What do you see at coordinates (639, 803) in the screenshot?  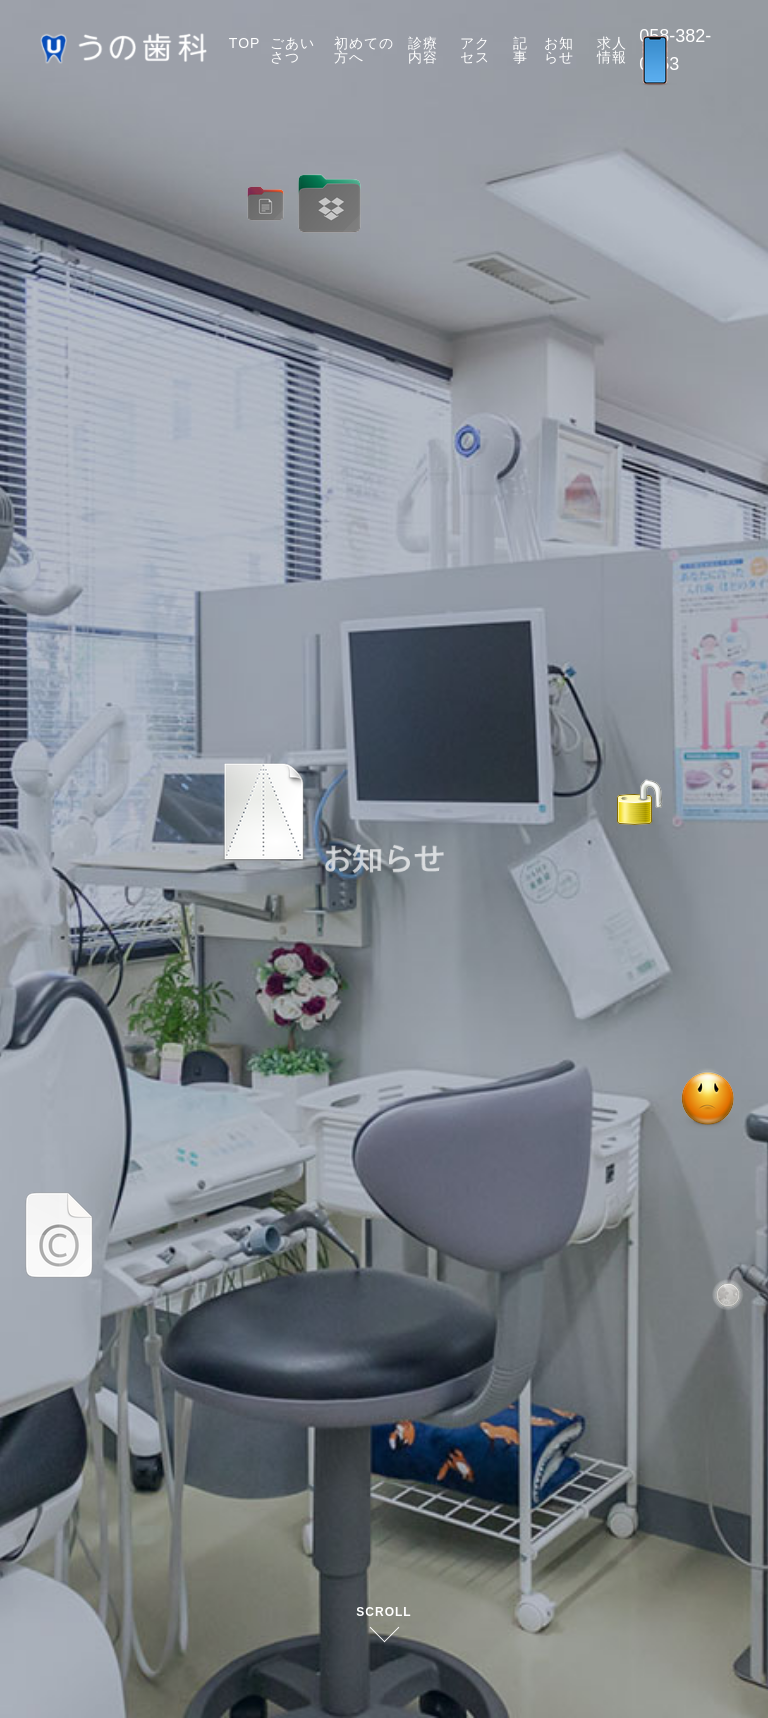 I see `indicates changes are allowed or permissions are unlocked` at bounding box center [639, 803].